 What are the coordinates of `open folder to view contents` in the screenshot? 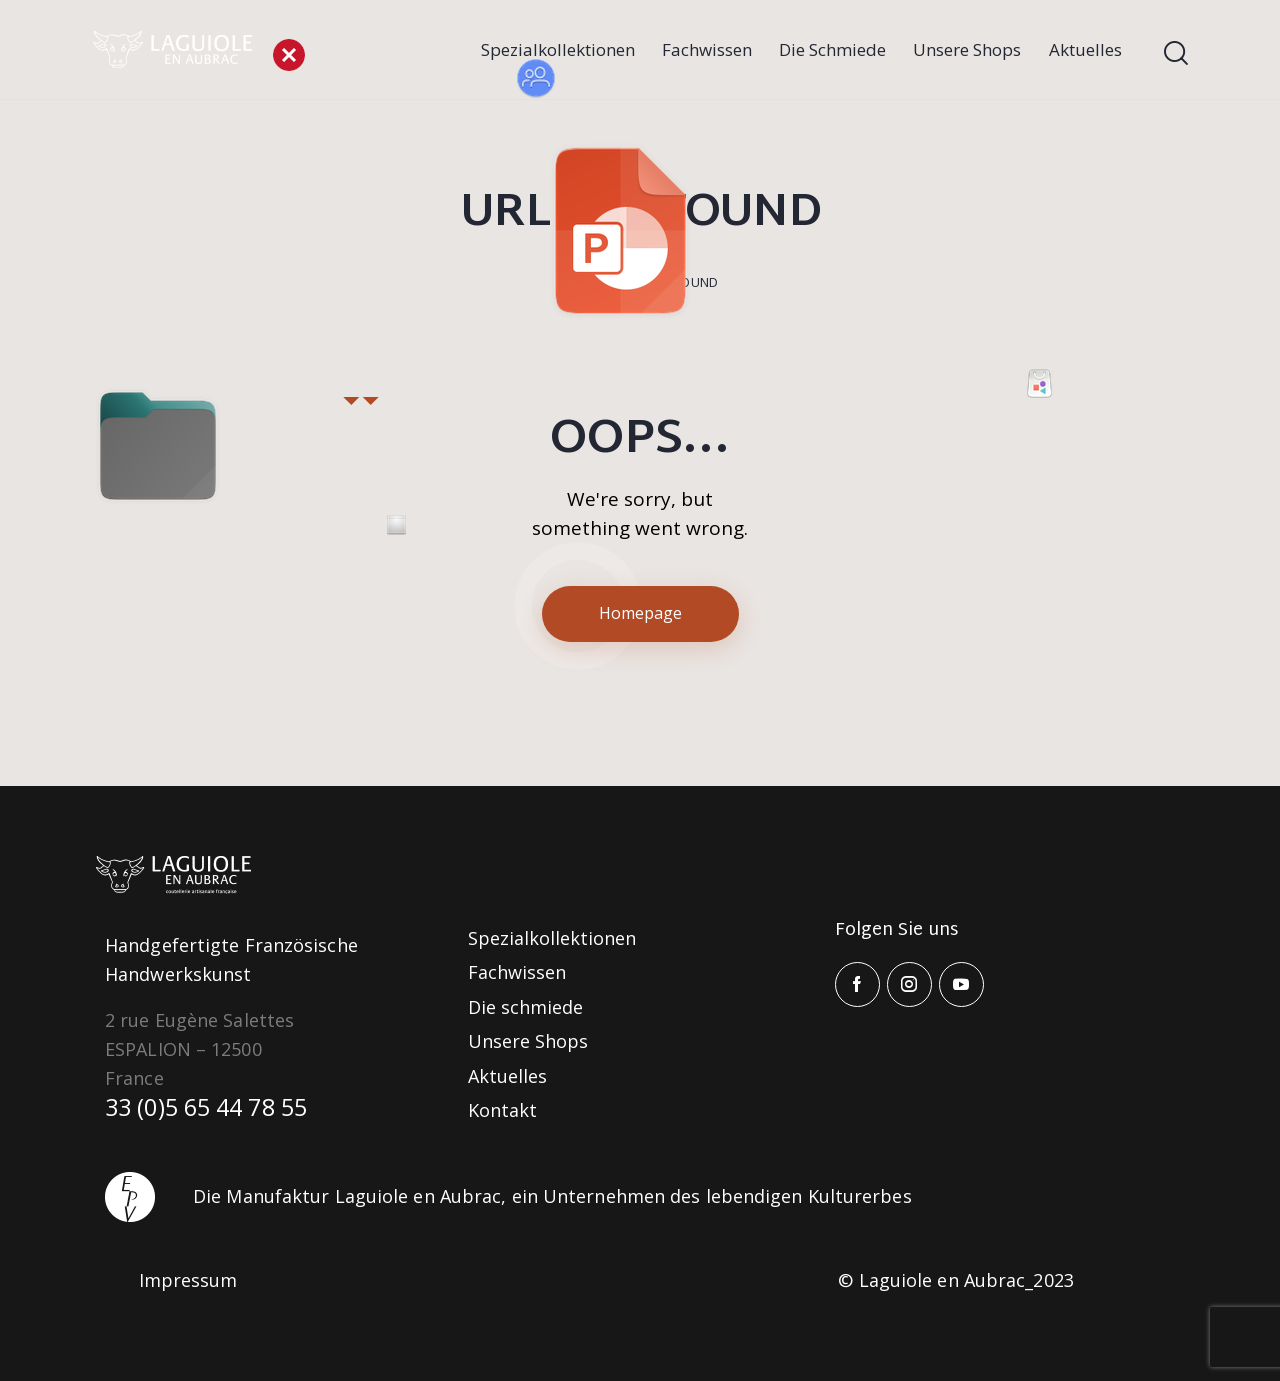 It's located at (158, 446).